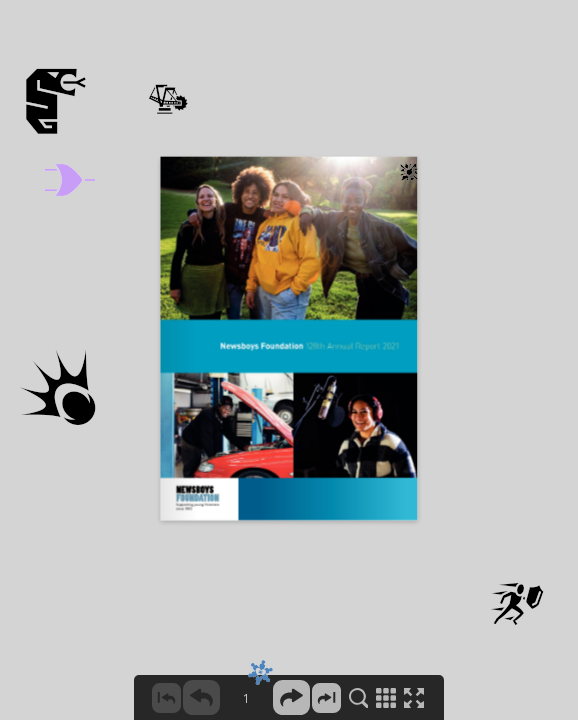  I want to click on indicates a frozen or cold status effect in gameplay, so click(260, 672).